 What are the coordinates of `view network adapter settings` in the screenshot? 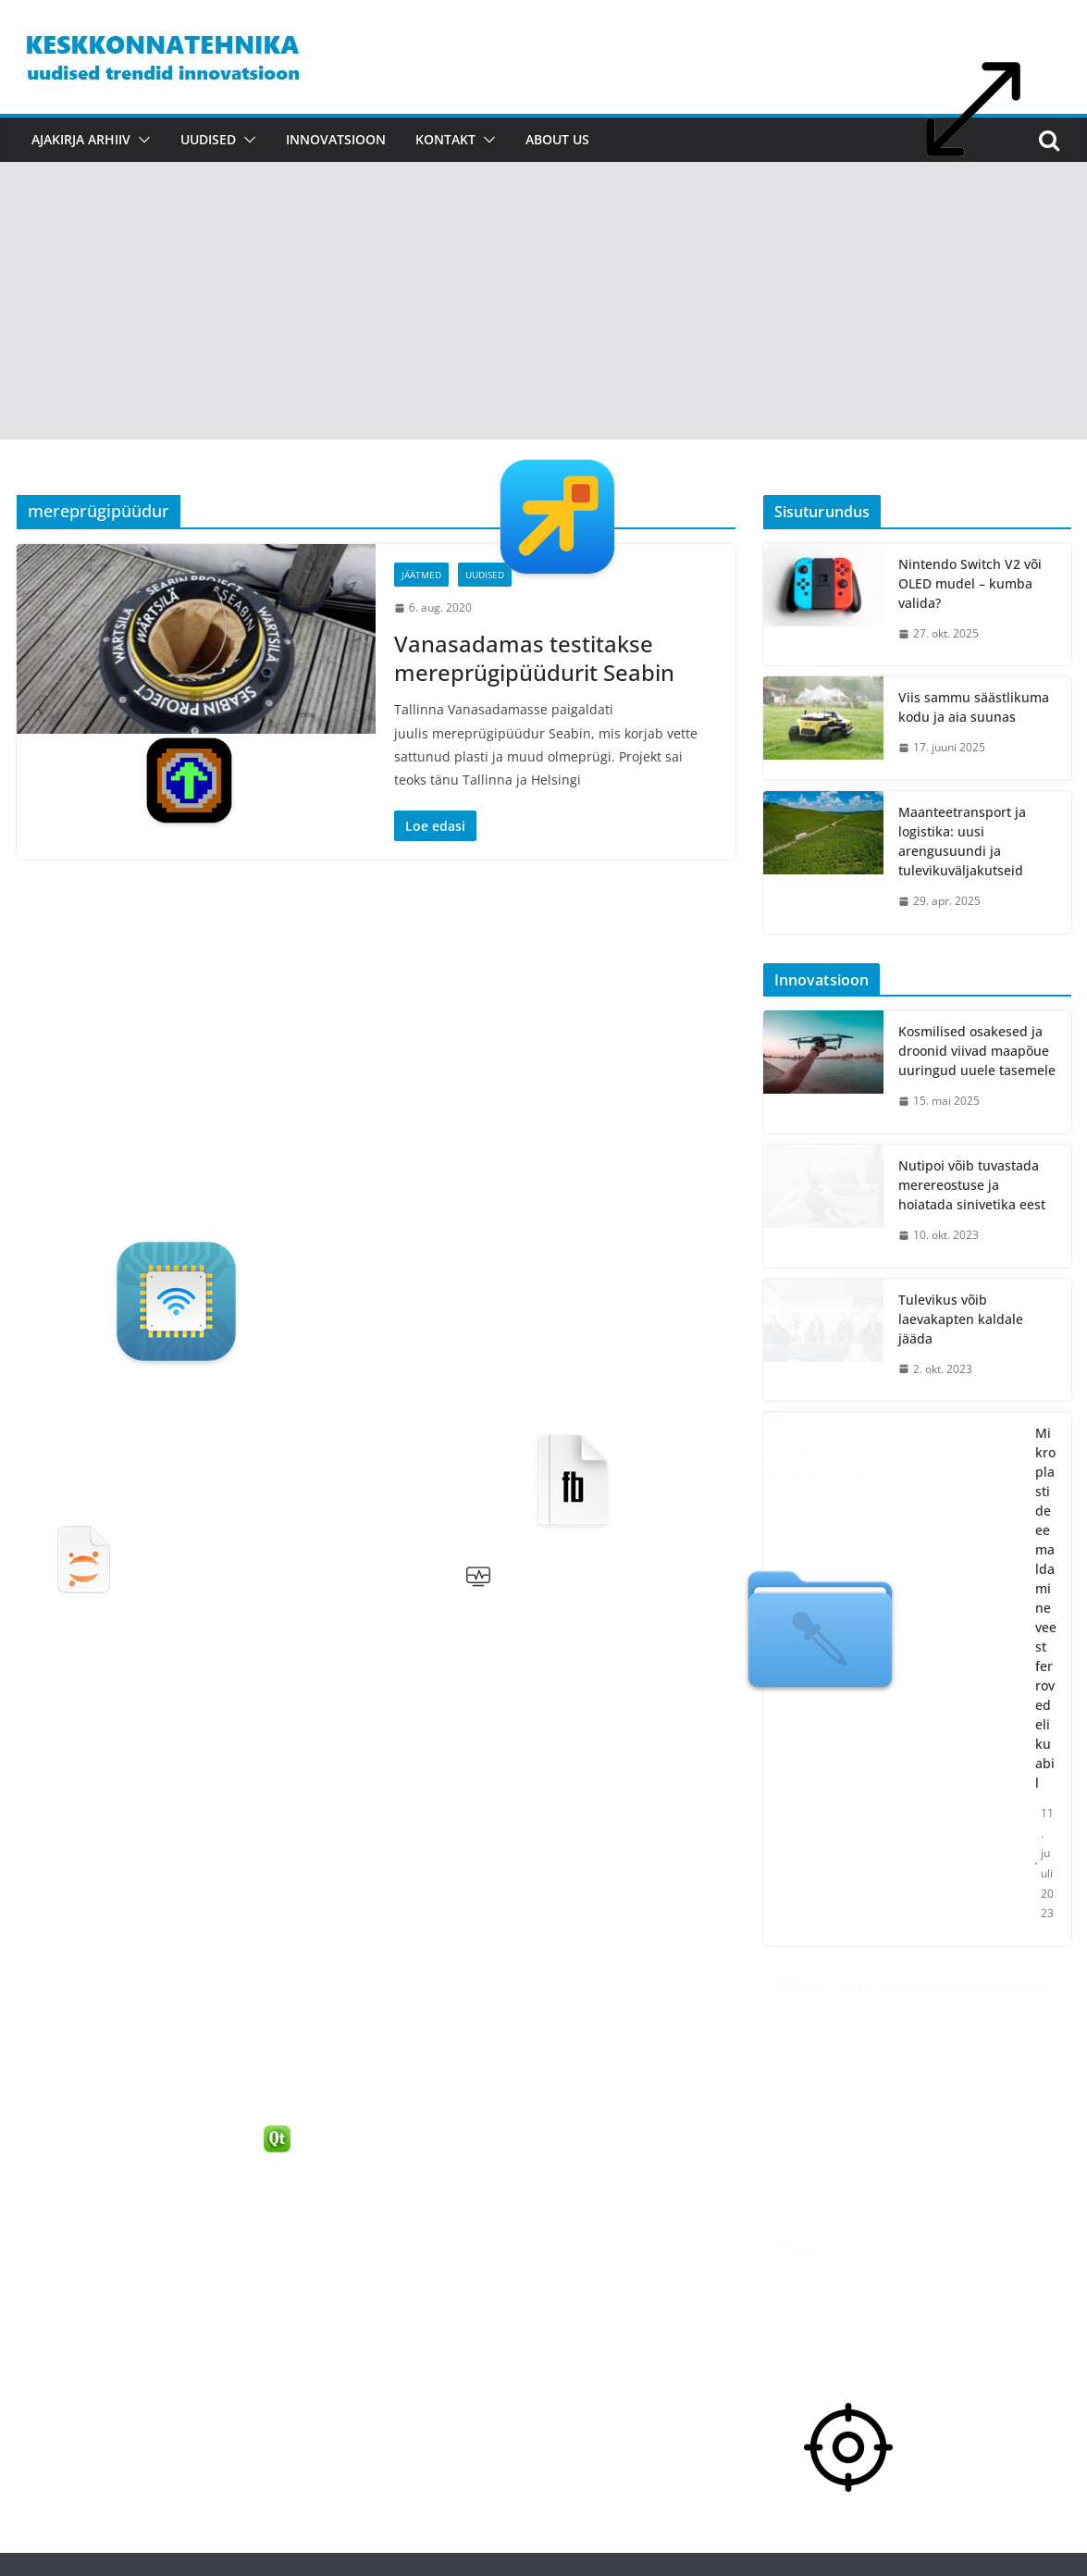 It's located at (176, 1301).